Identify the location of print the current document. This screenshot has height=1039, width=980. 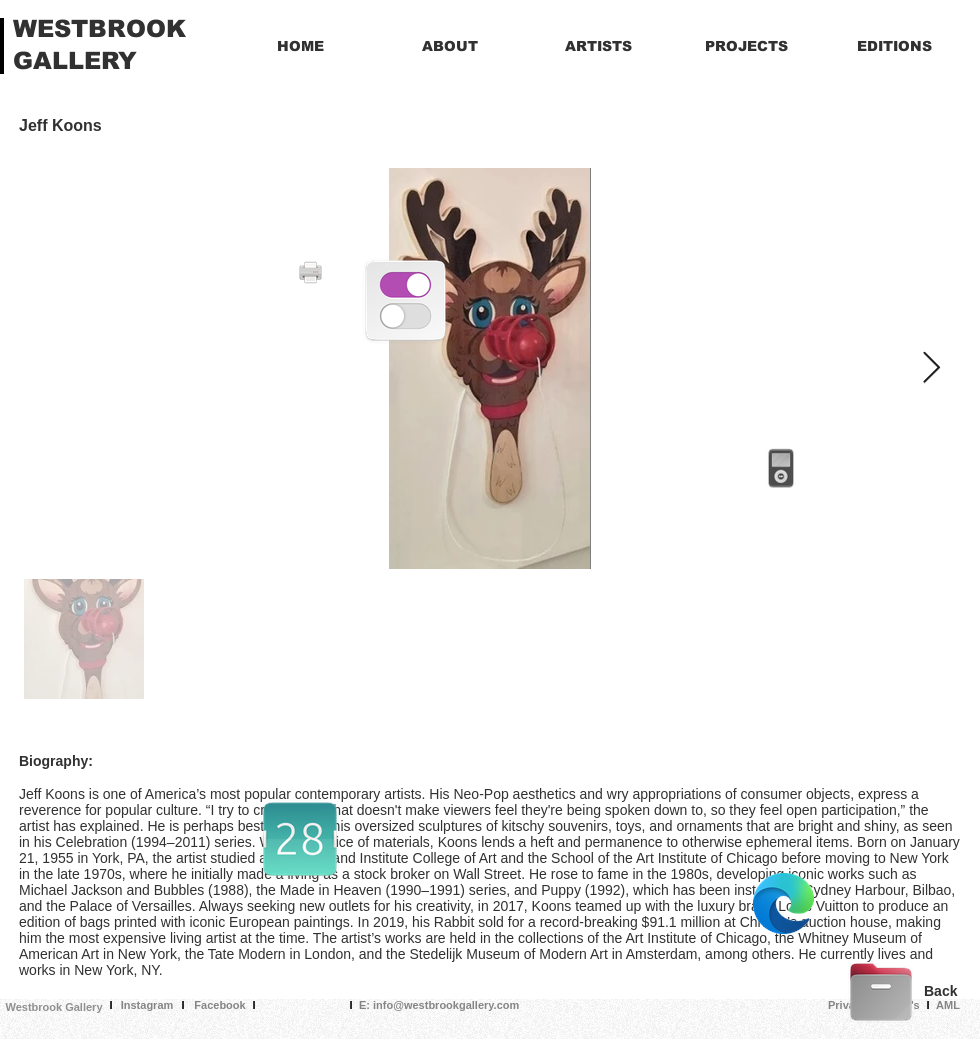
(310, 272).